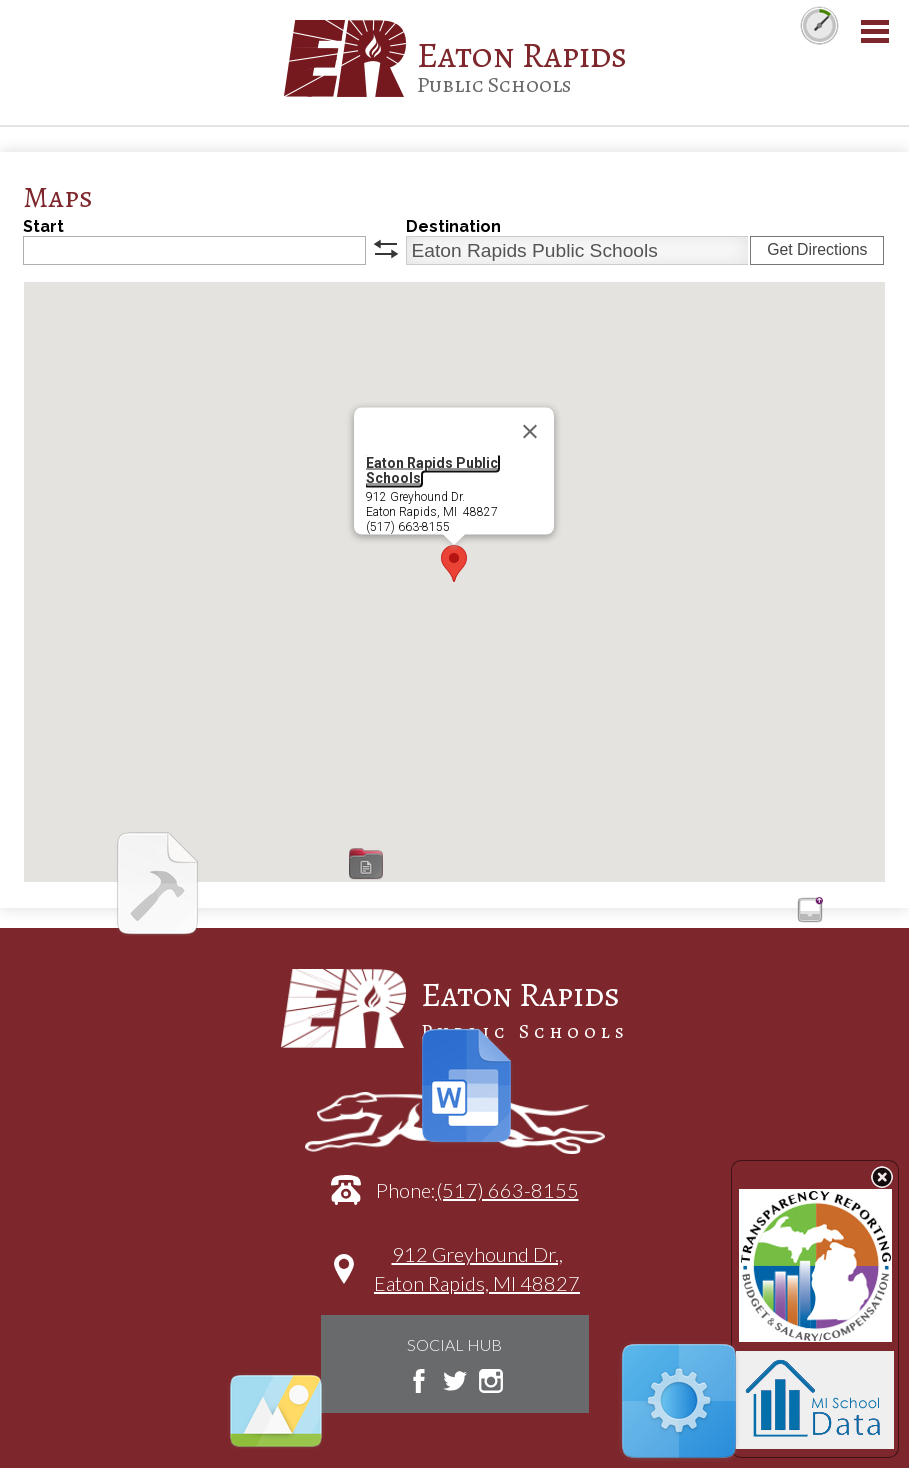  What do you see at coordinates (810, 910) in the screenshot?
I see `sync mail between inbox and outbox` at bounding box center [810, 910].